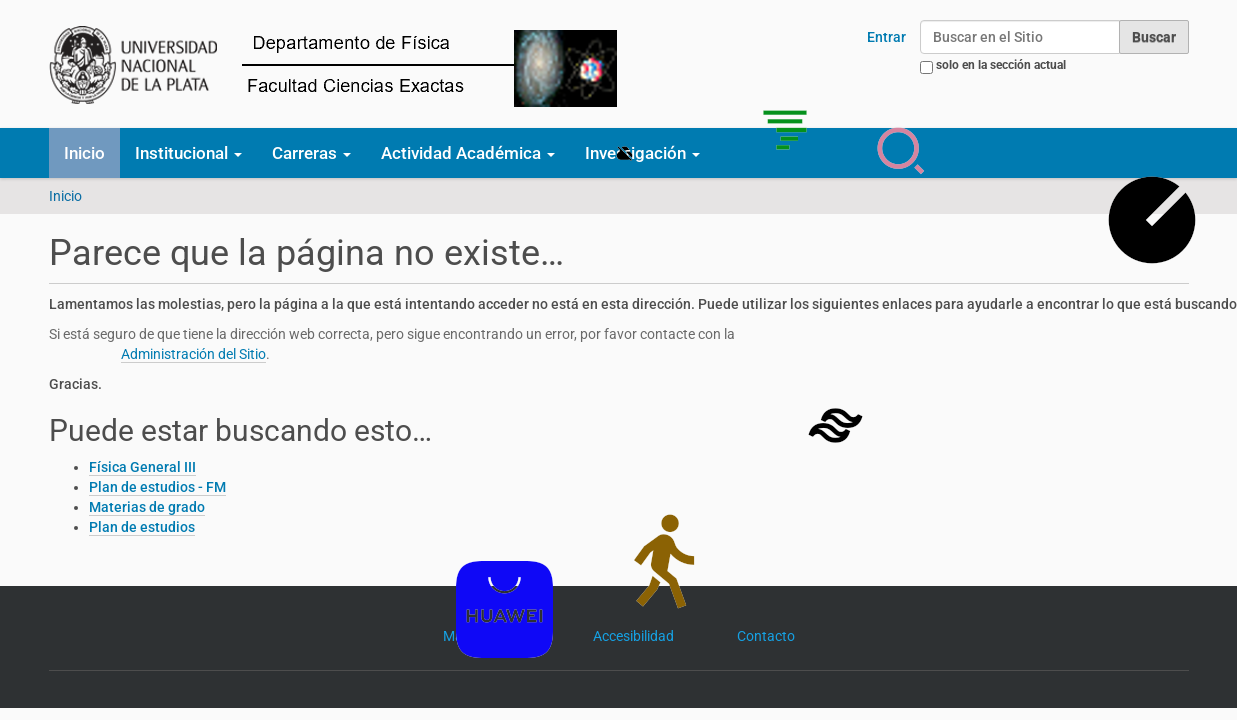 The width and height of the screenshot is (1237, 720). Describe the element at coordinates (663, 560) in the screenshot. I see `select walking directions` at that location.